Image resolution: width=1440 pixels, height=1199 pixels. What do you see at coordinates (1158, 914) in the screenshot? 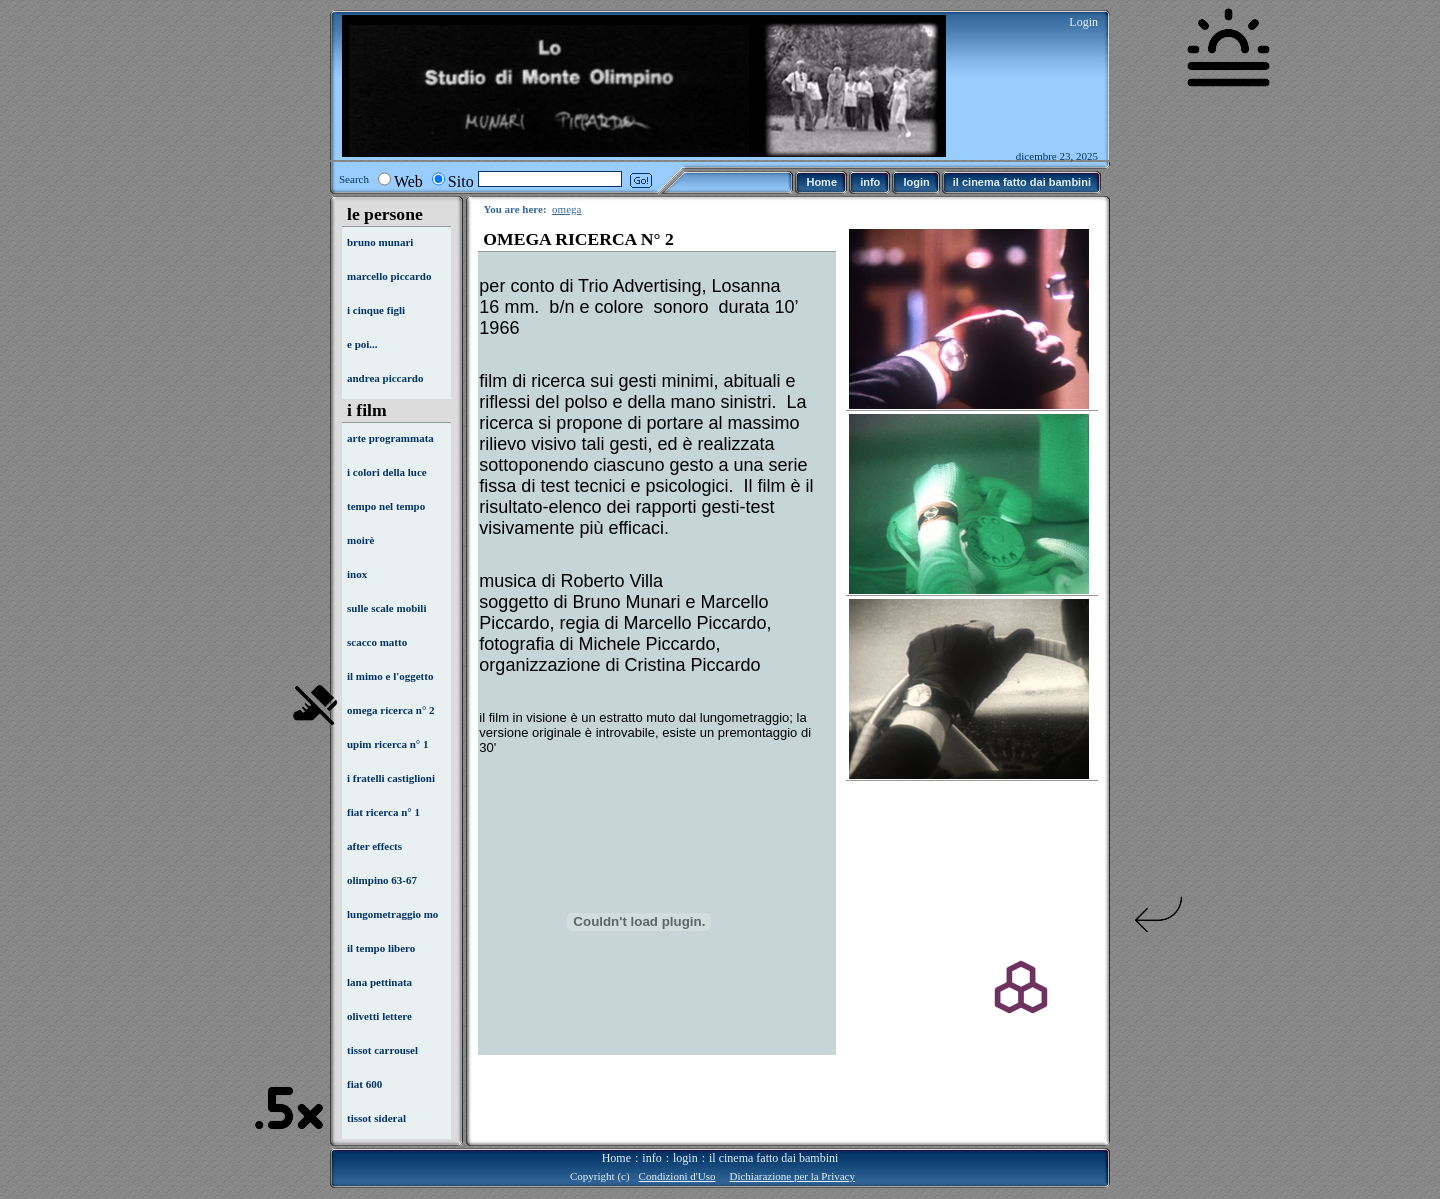
I see `reply to a message` at bounding box center [1158, 914].